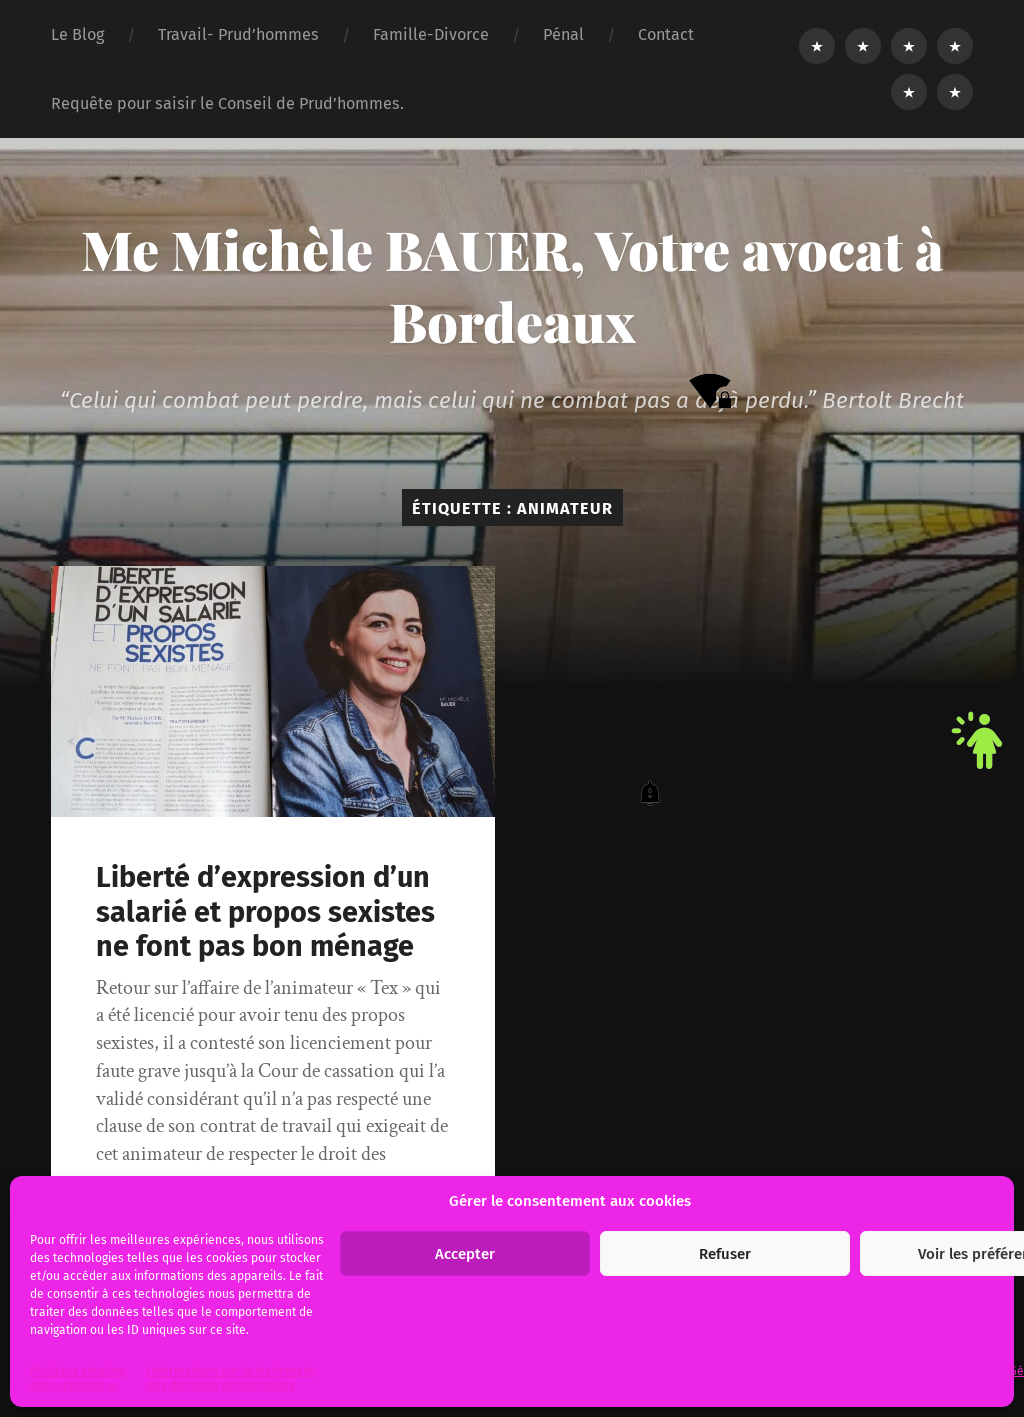 The height and width of the screenshot is (1417, 1024). I want to click on important notification requiring attention, so click(650, 793).